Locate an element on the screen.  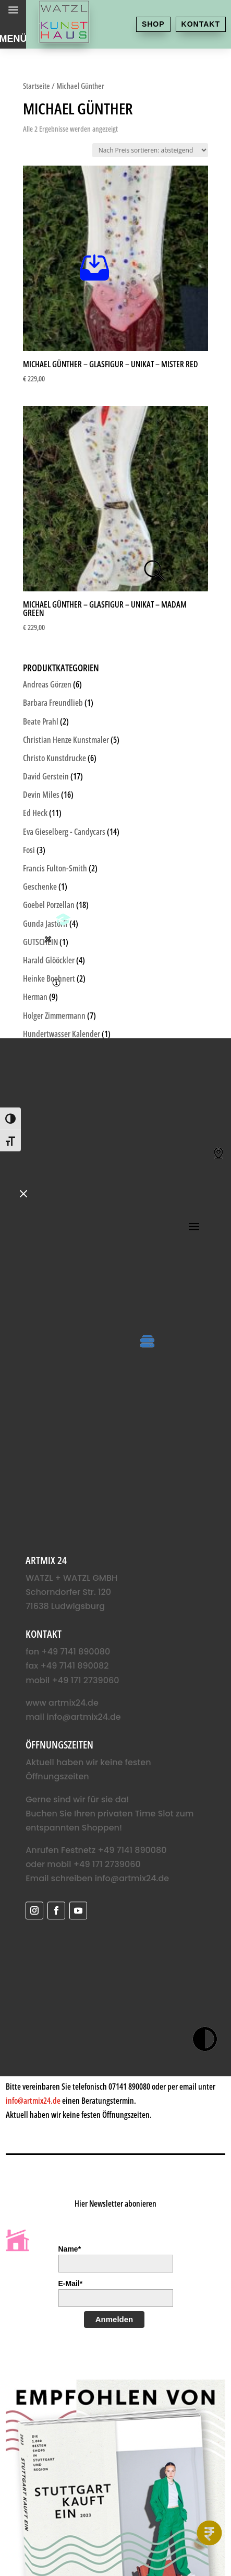
download to inbox is located at coordinates (94, 268).